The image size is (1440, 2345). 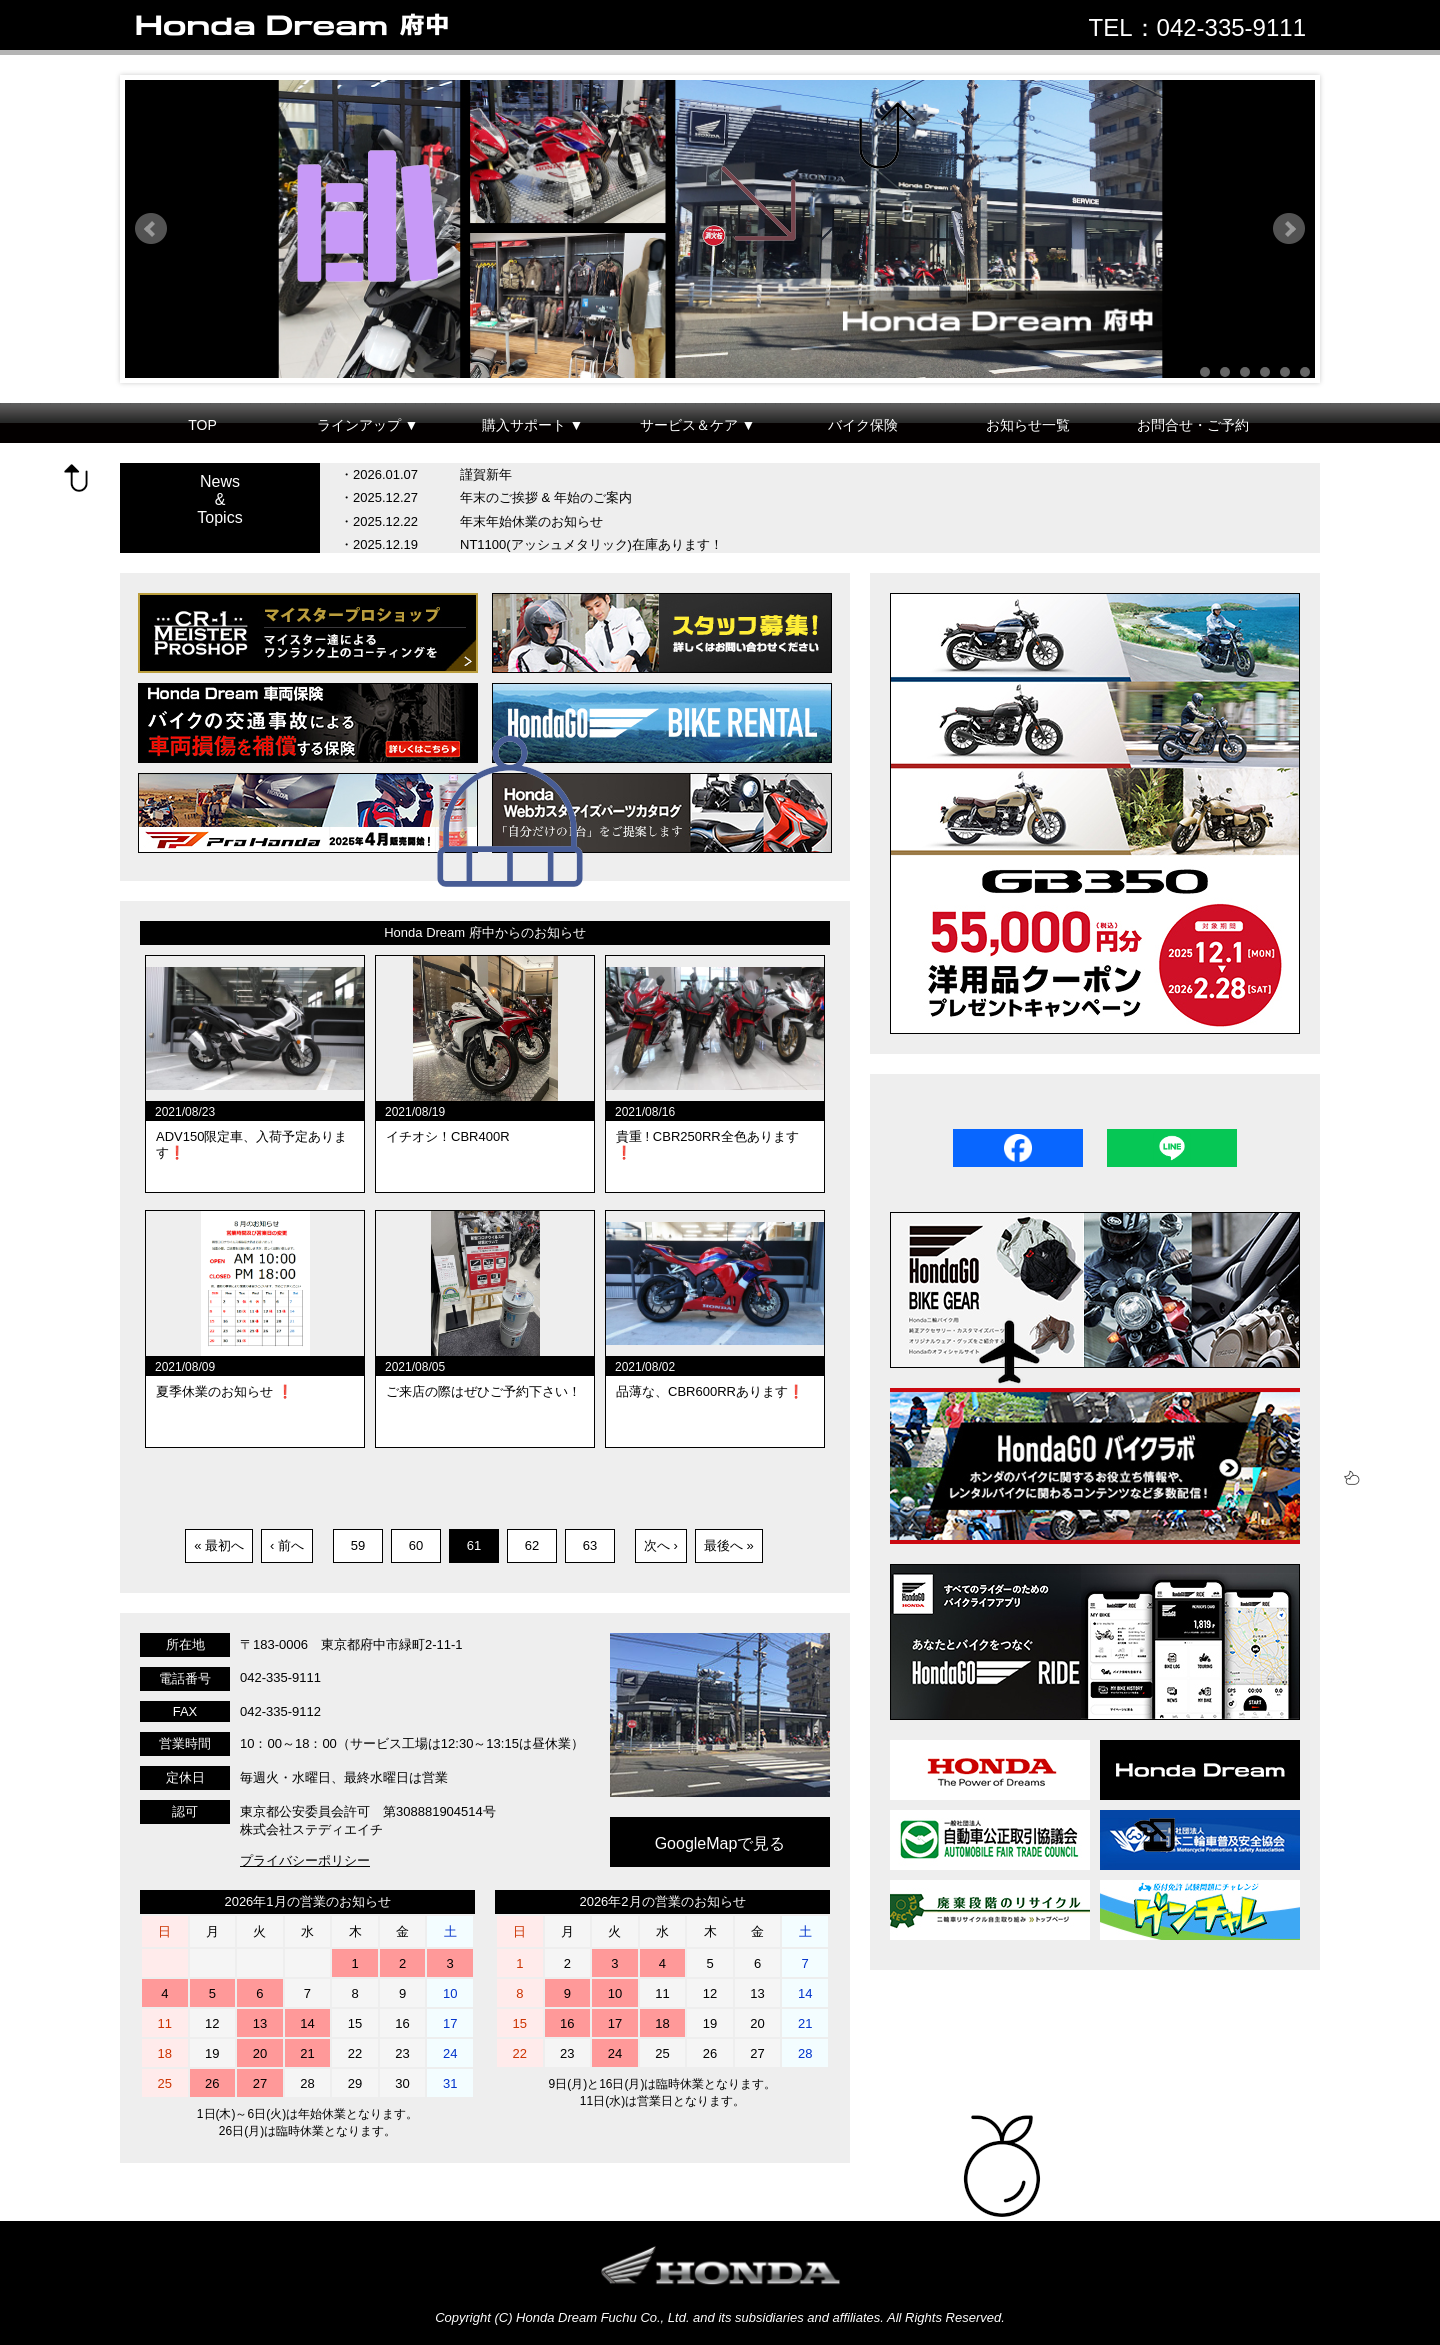 What do you see at coordinates (510, 820) in the screenshot?
I see `select winter or cold weather clothing category` at bounding box center [510, 820].